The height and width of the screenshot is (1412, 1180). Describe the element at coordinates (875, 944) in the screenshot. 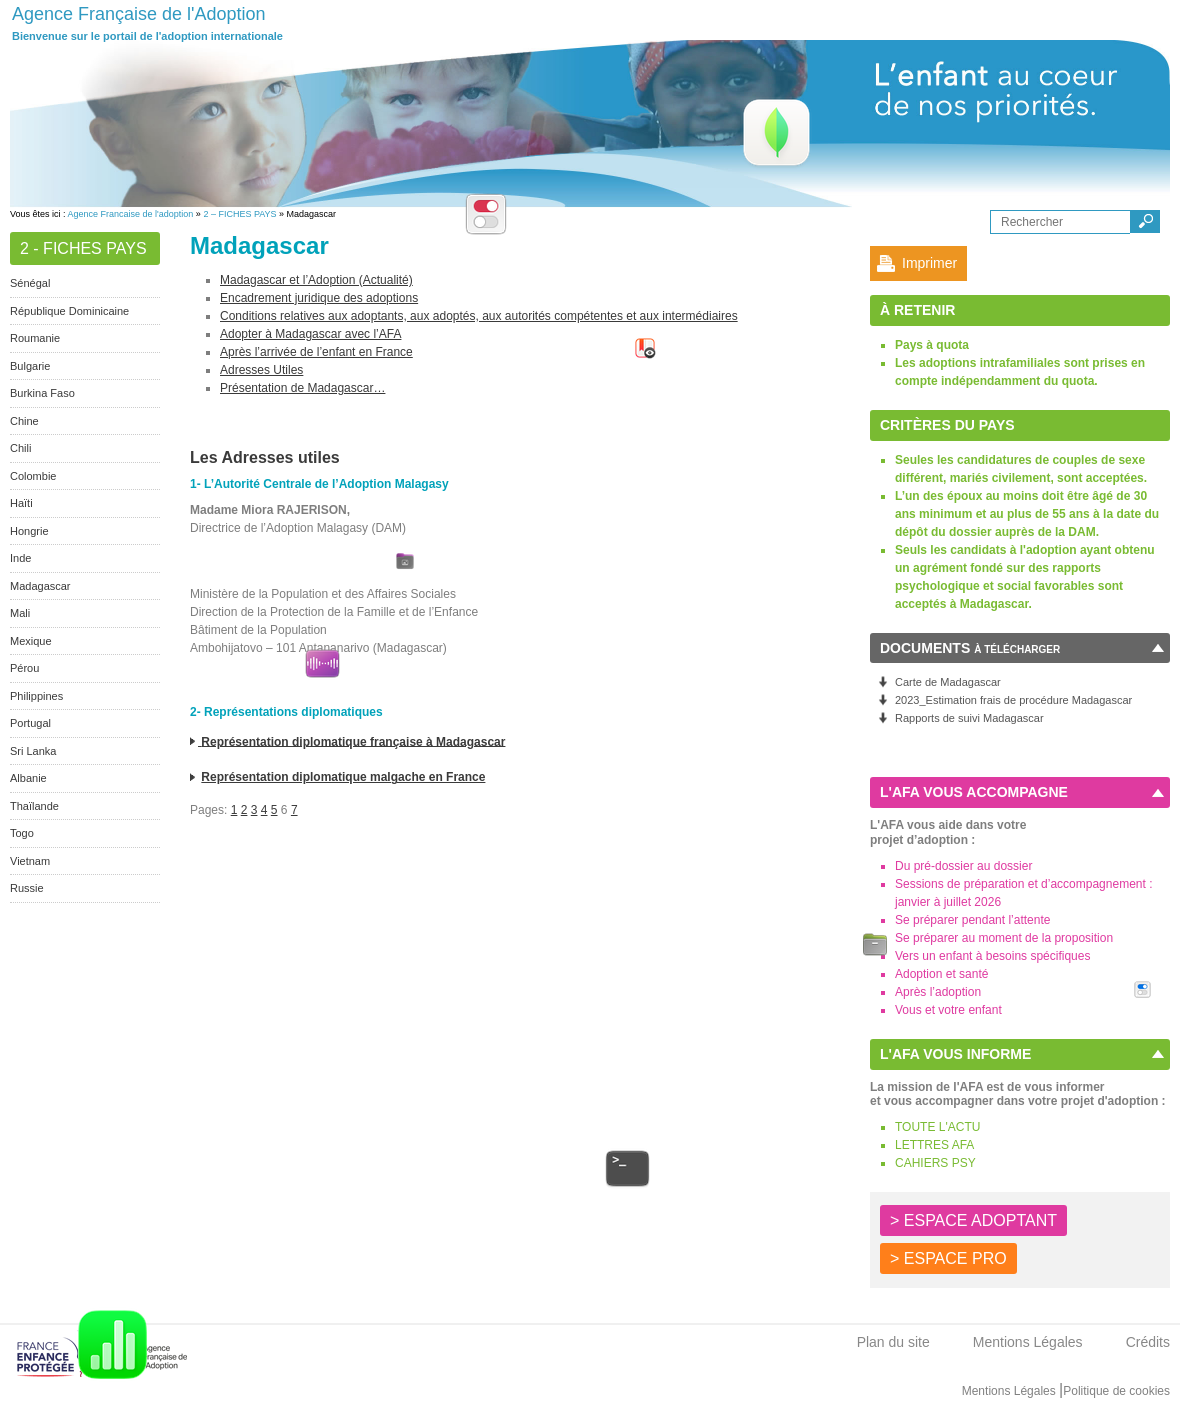

I see `open the nautilus file manager` at that location.